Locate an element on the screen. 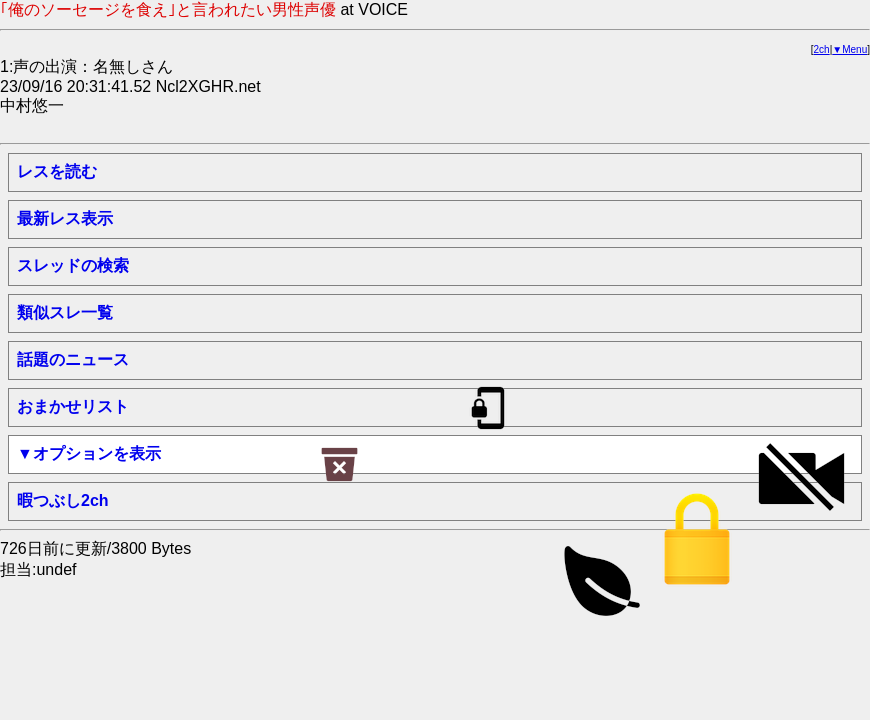 Image resolution: width=870 pixels, height=720 pixels. enable device lock for linked phones is located at coordinates (487, 408).